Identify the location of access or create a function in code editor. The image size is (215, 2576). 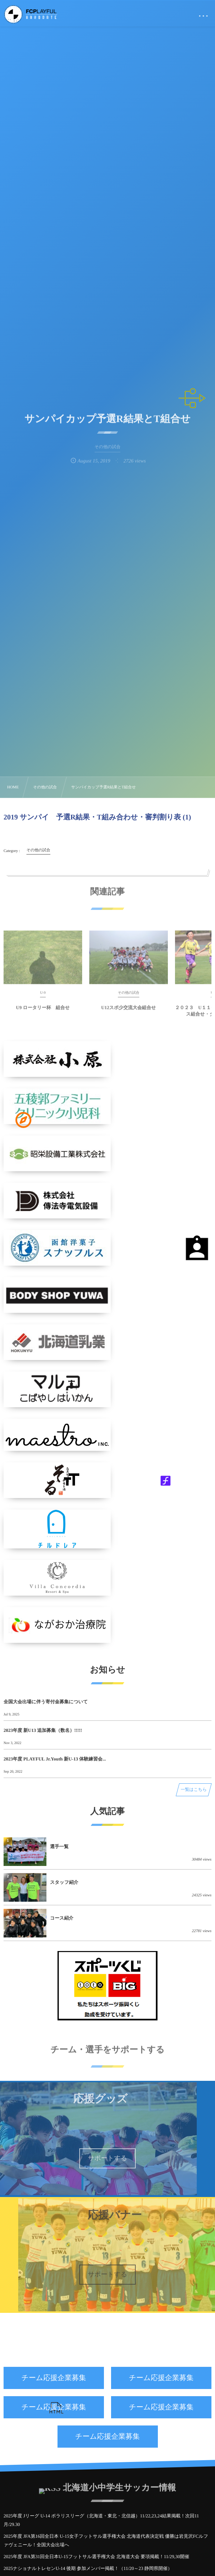
(165, 1481).